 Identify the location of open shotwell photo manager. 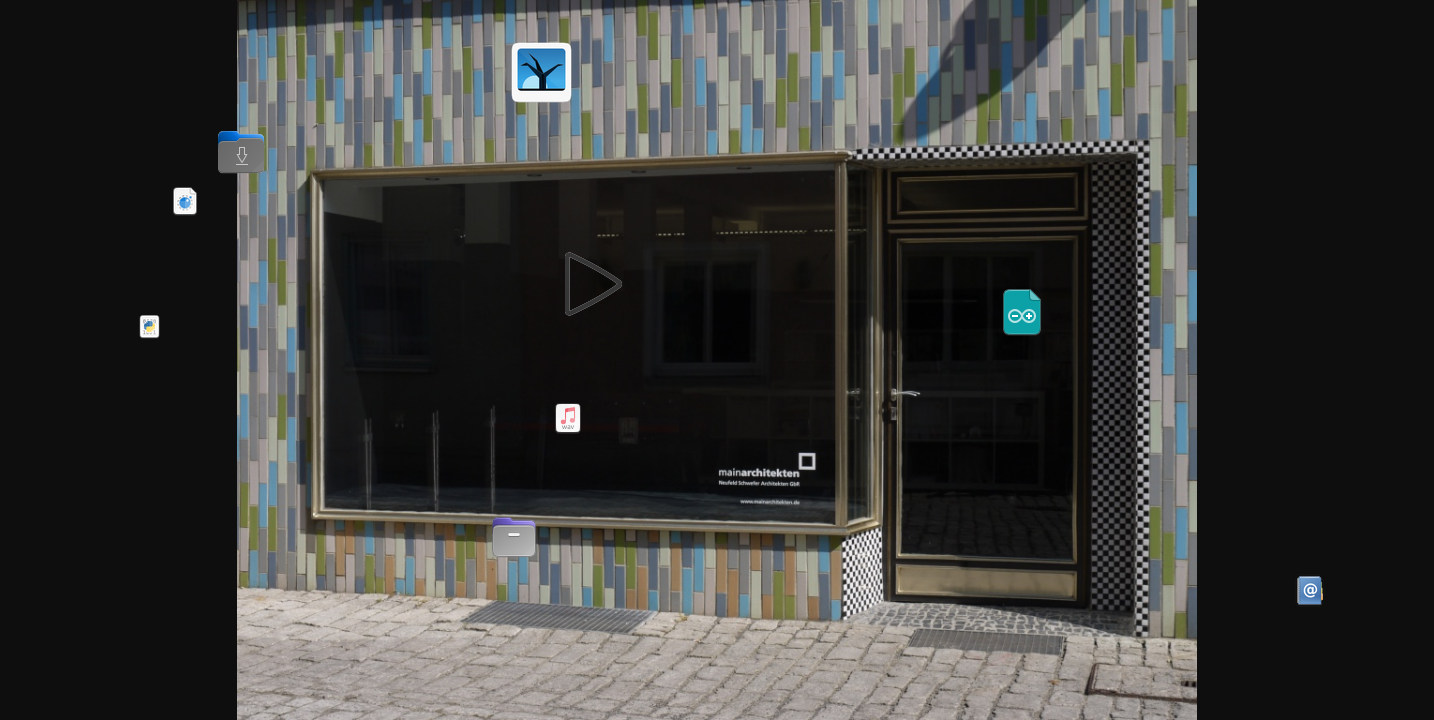
(541, 72).